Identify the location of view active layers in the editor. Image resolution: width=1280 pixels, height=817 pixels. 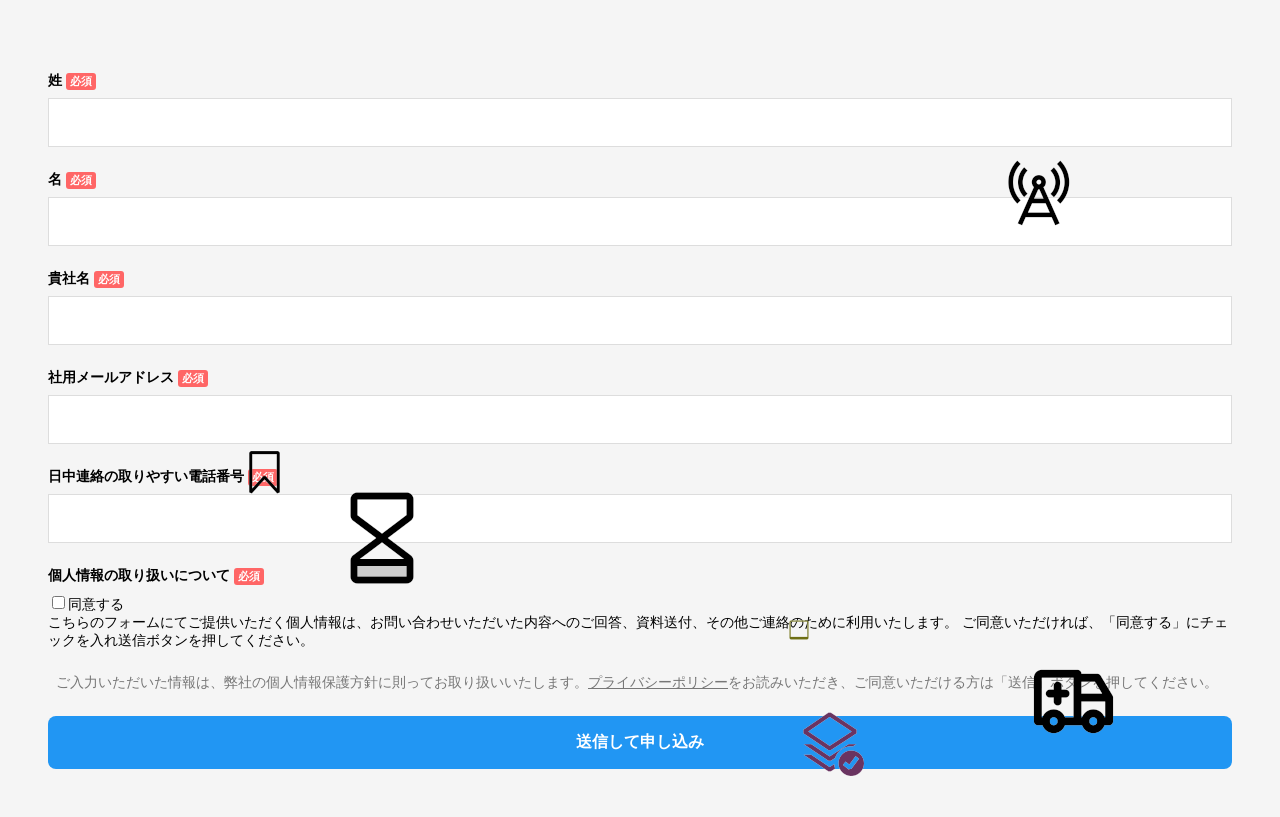
(830, 742).